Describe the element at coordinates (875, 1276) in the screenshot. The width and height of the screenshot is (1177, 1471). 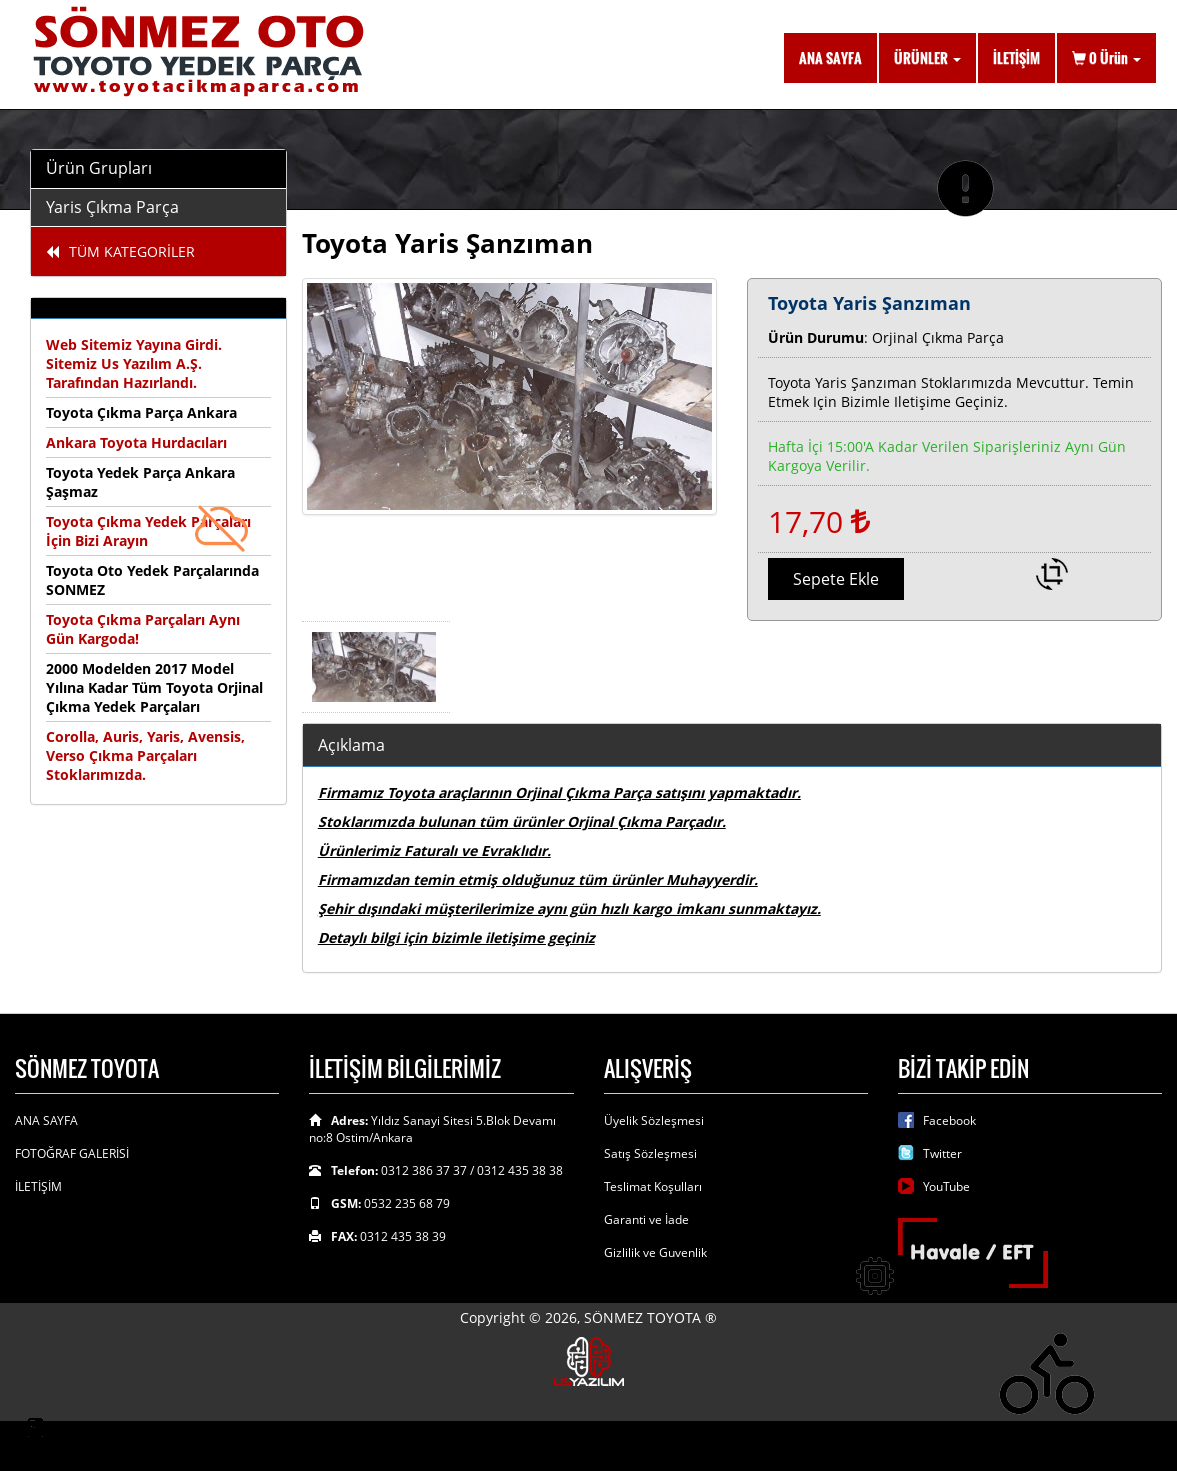
I see `view device memory or RAM usage` at that location.